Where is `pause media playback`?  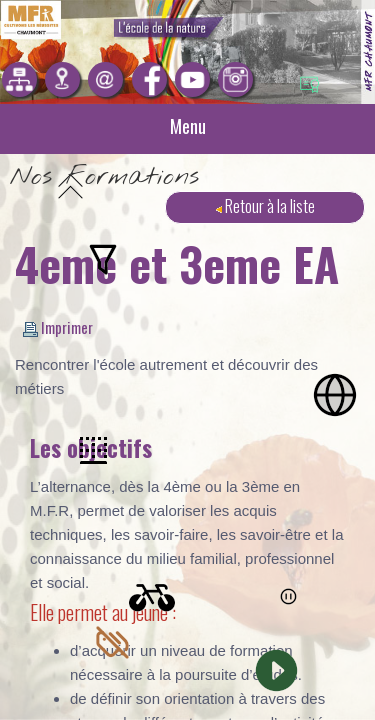 pause media playback is located at coordinates (288, 596).